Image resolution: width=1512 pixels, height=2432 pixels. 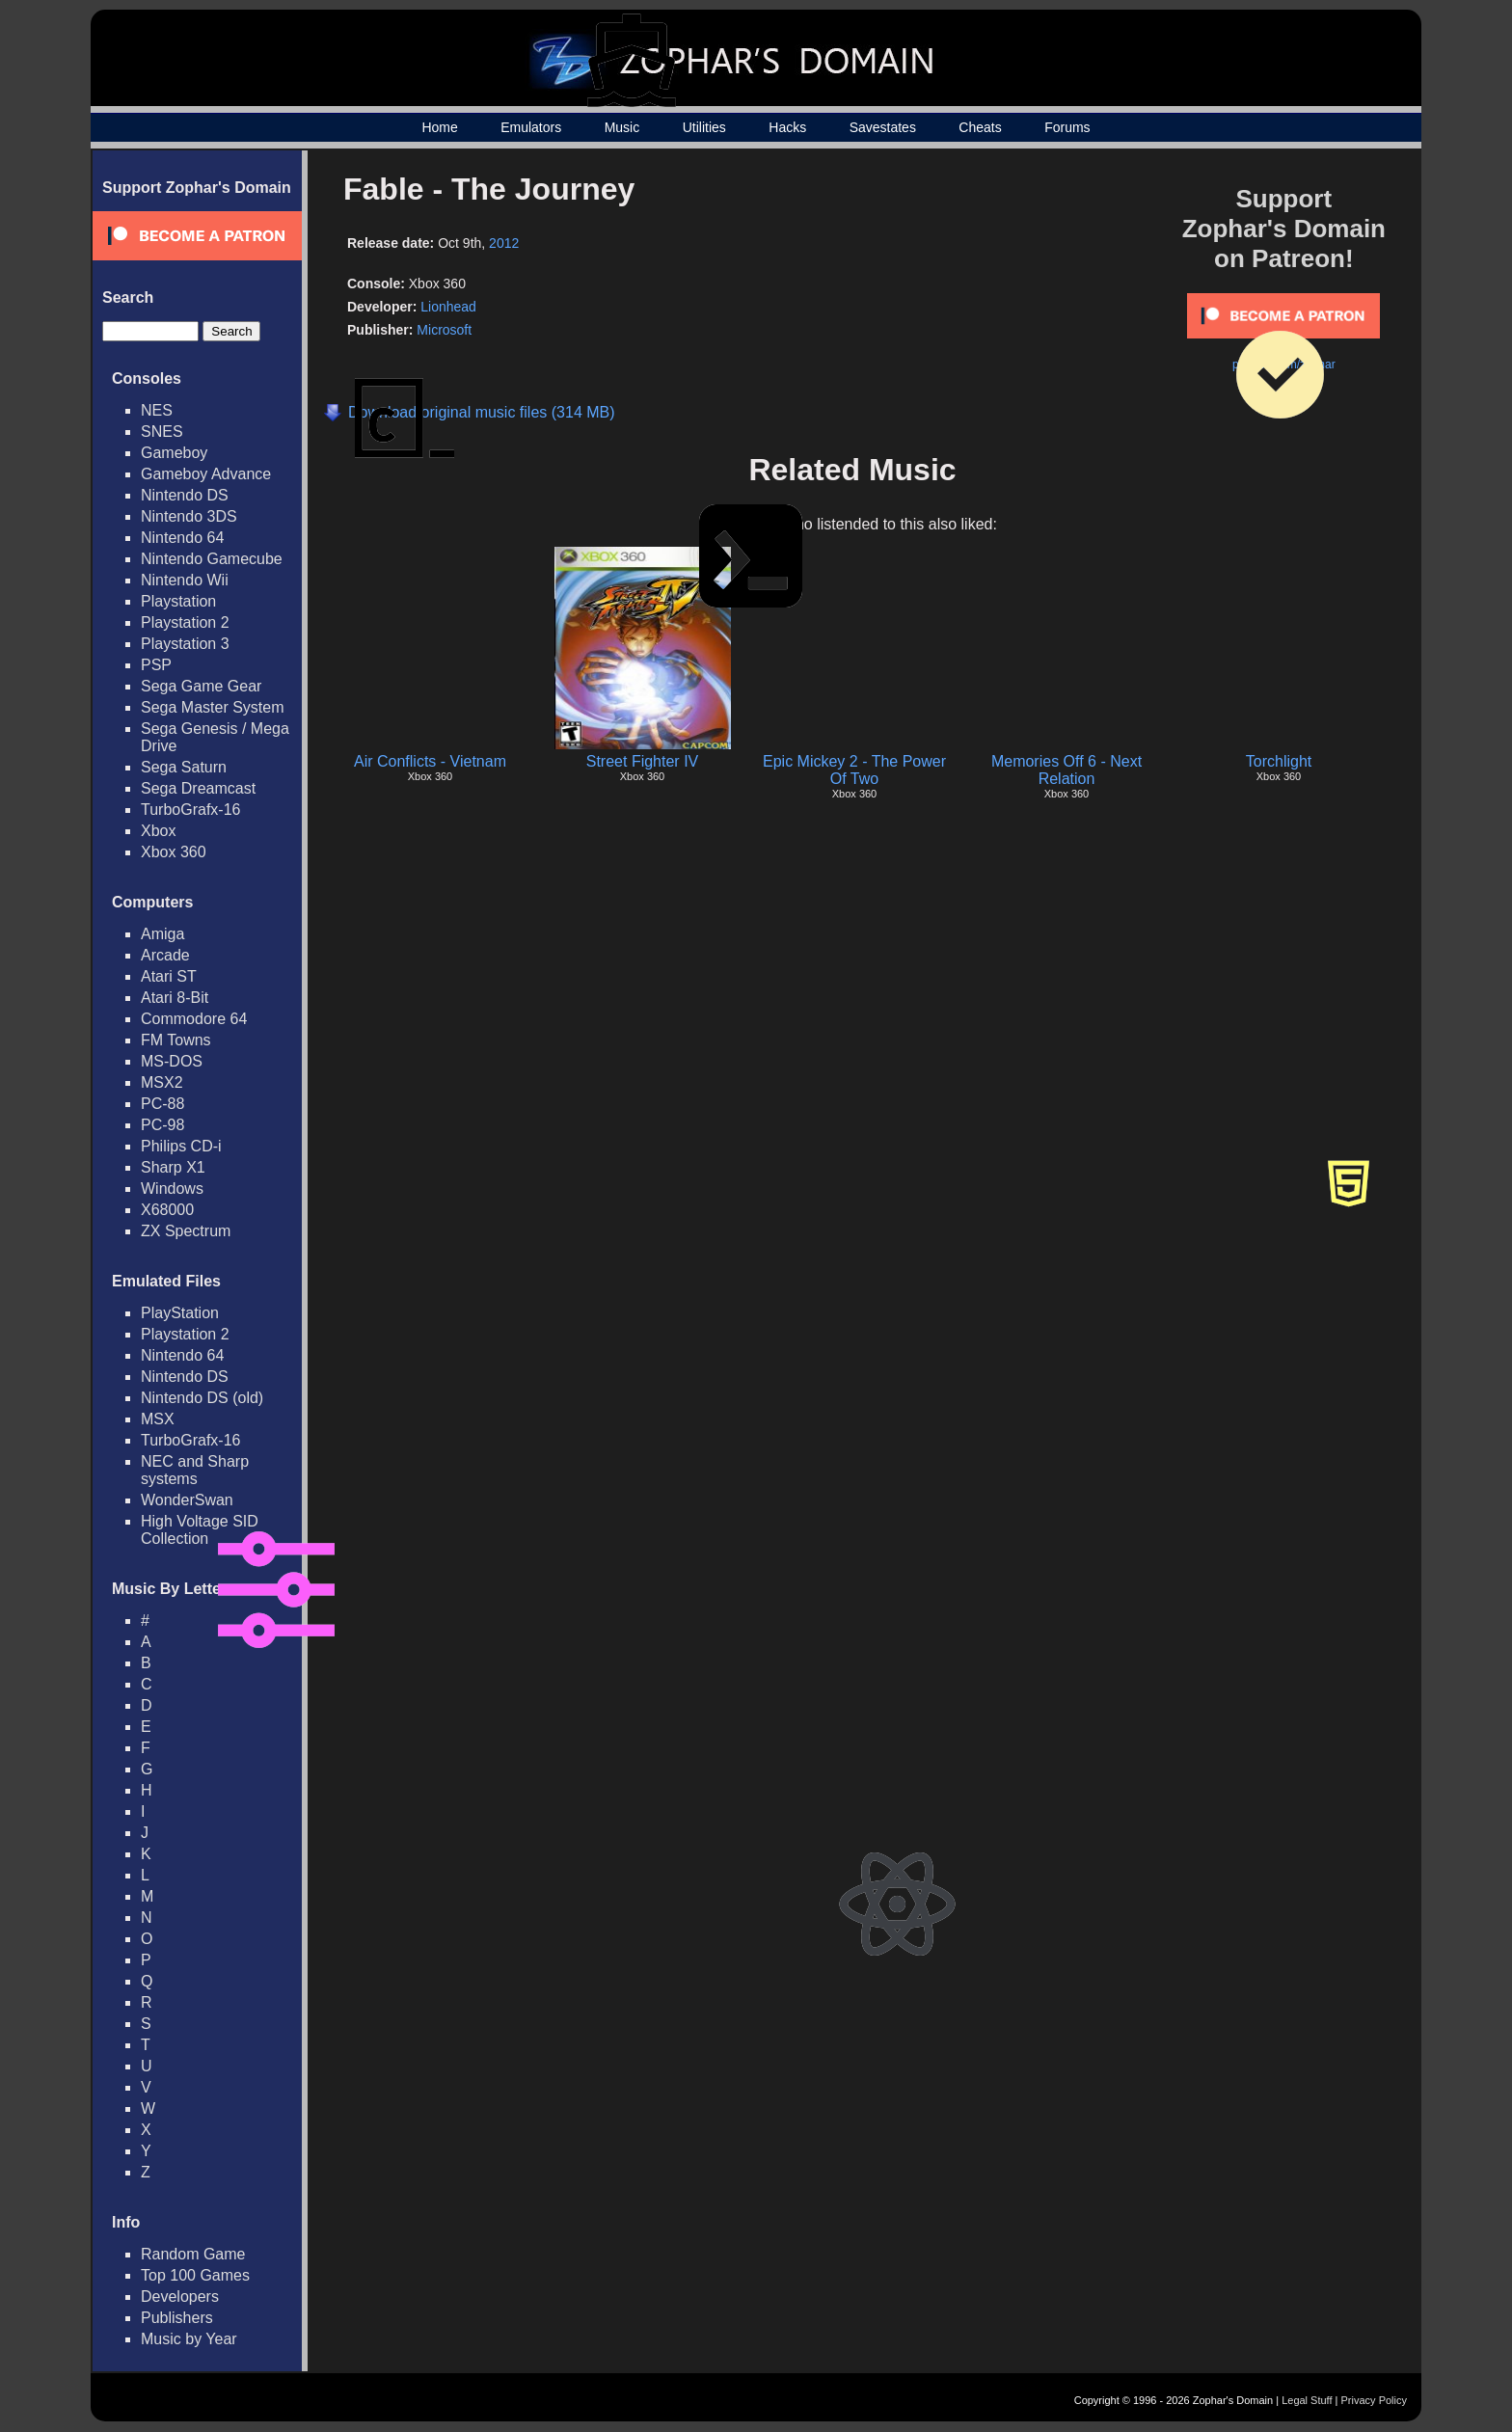 I want to click on visit the Educative learning platform, so click(x=750, y=555).